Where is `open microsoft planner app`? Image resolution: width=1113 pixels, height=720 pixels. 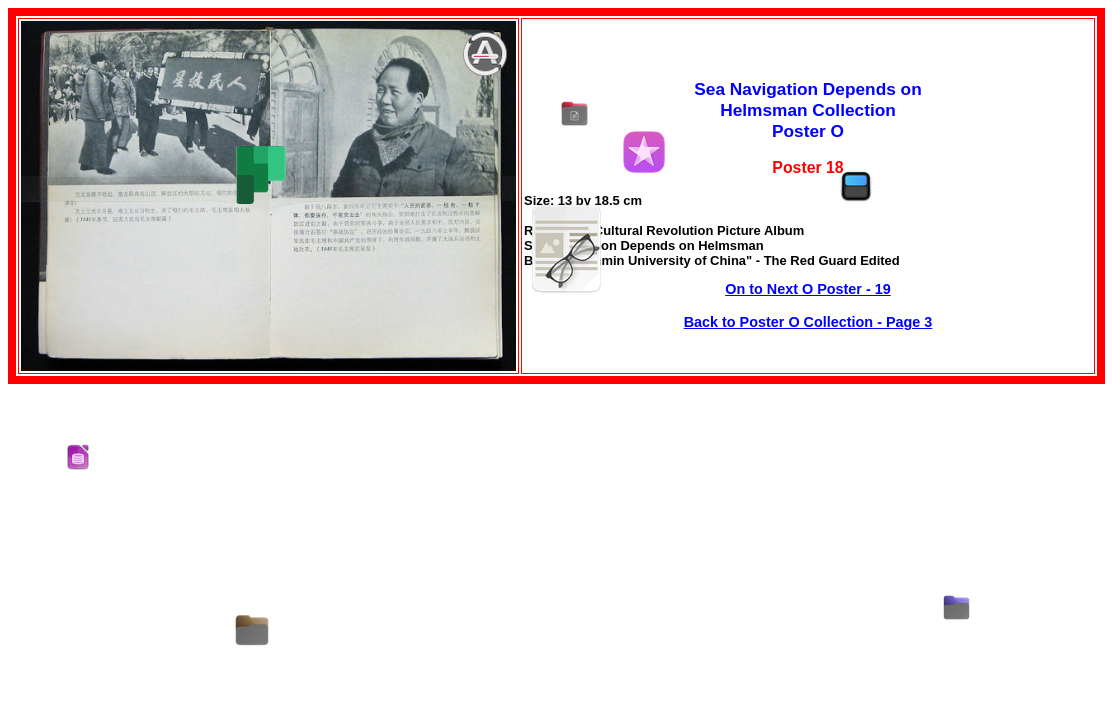
open microsoft planner app is located at coordinates (261, 175).